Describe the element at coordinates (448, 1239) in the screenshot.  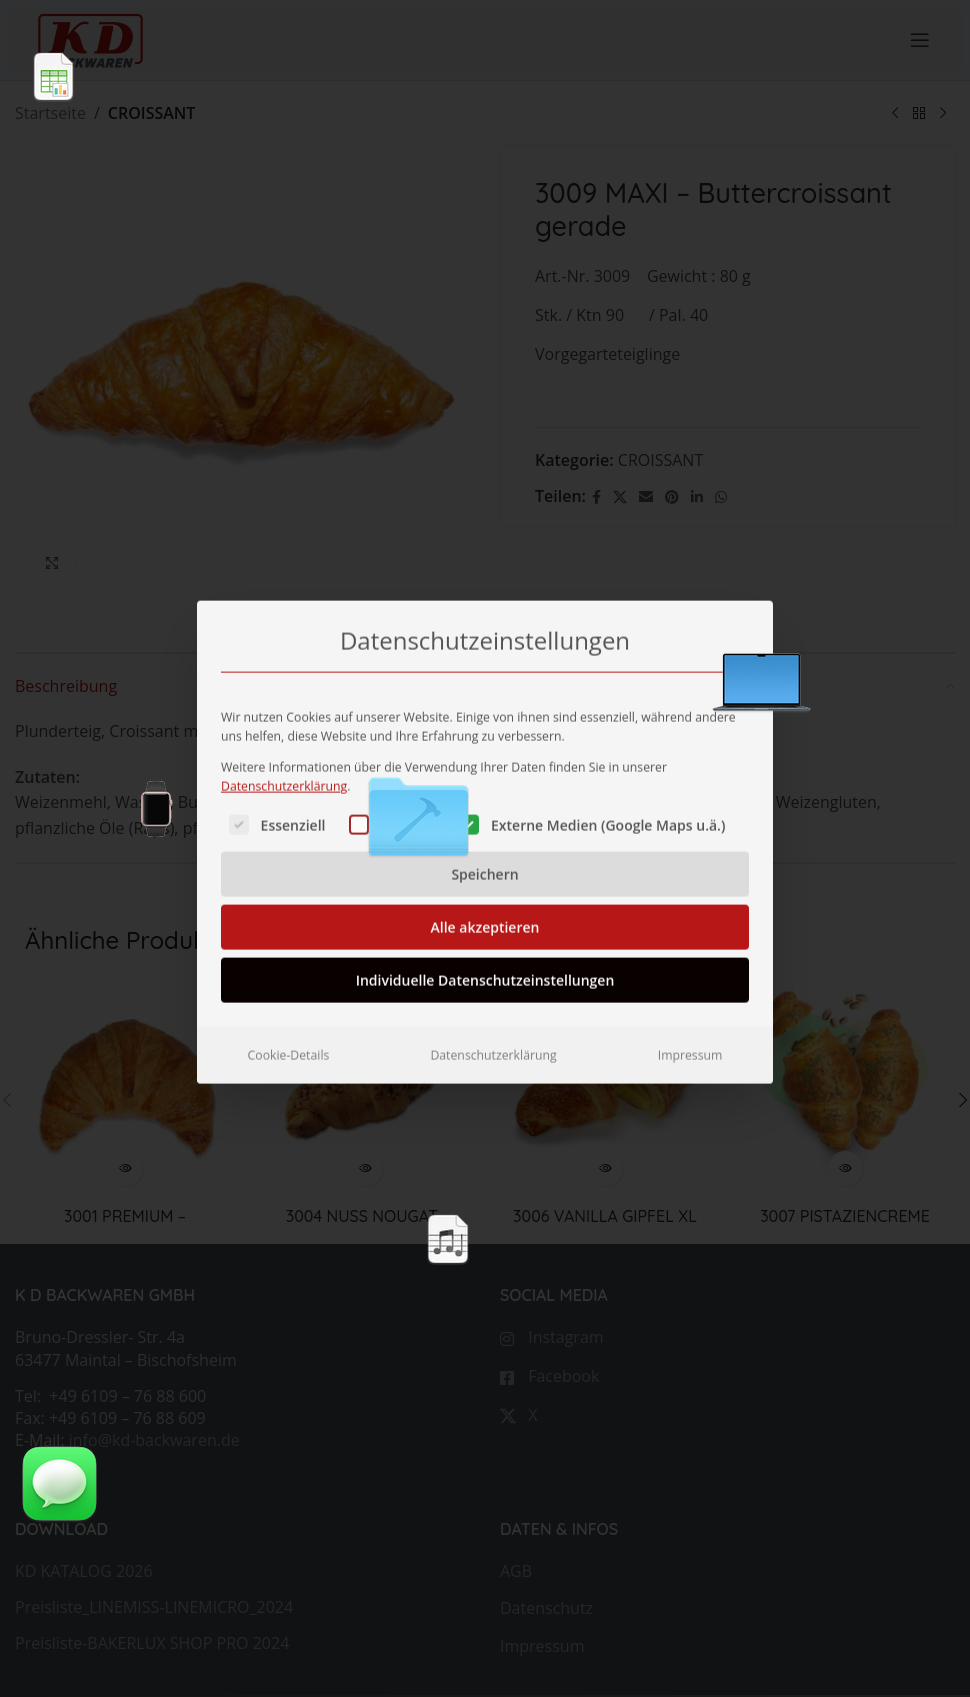
I see `an iMelody audio file` at that location.